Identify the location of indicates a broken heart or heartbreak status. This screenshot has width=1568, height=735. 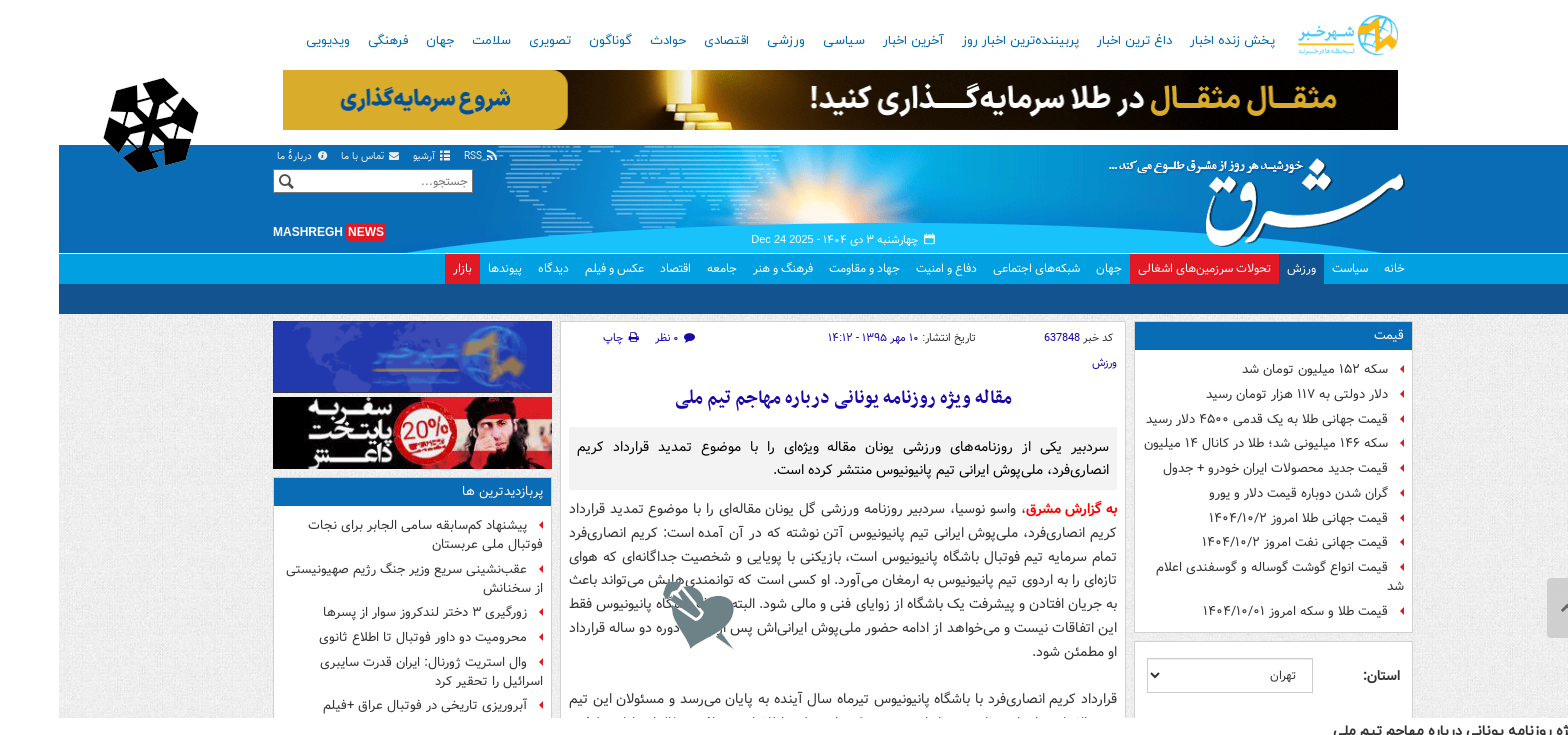
(699, 615).